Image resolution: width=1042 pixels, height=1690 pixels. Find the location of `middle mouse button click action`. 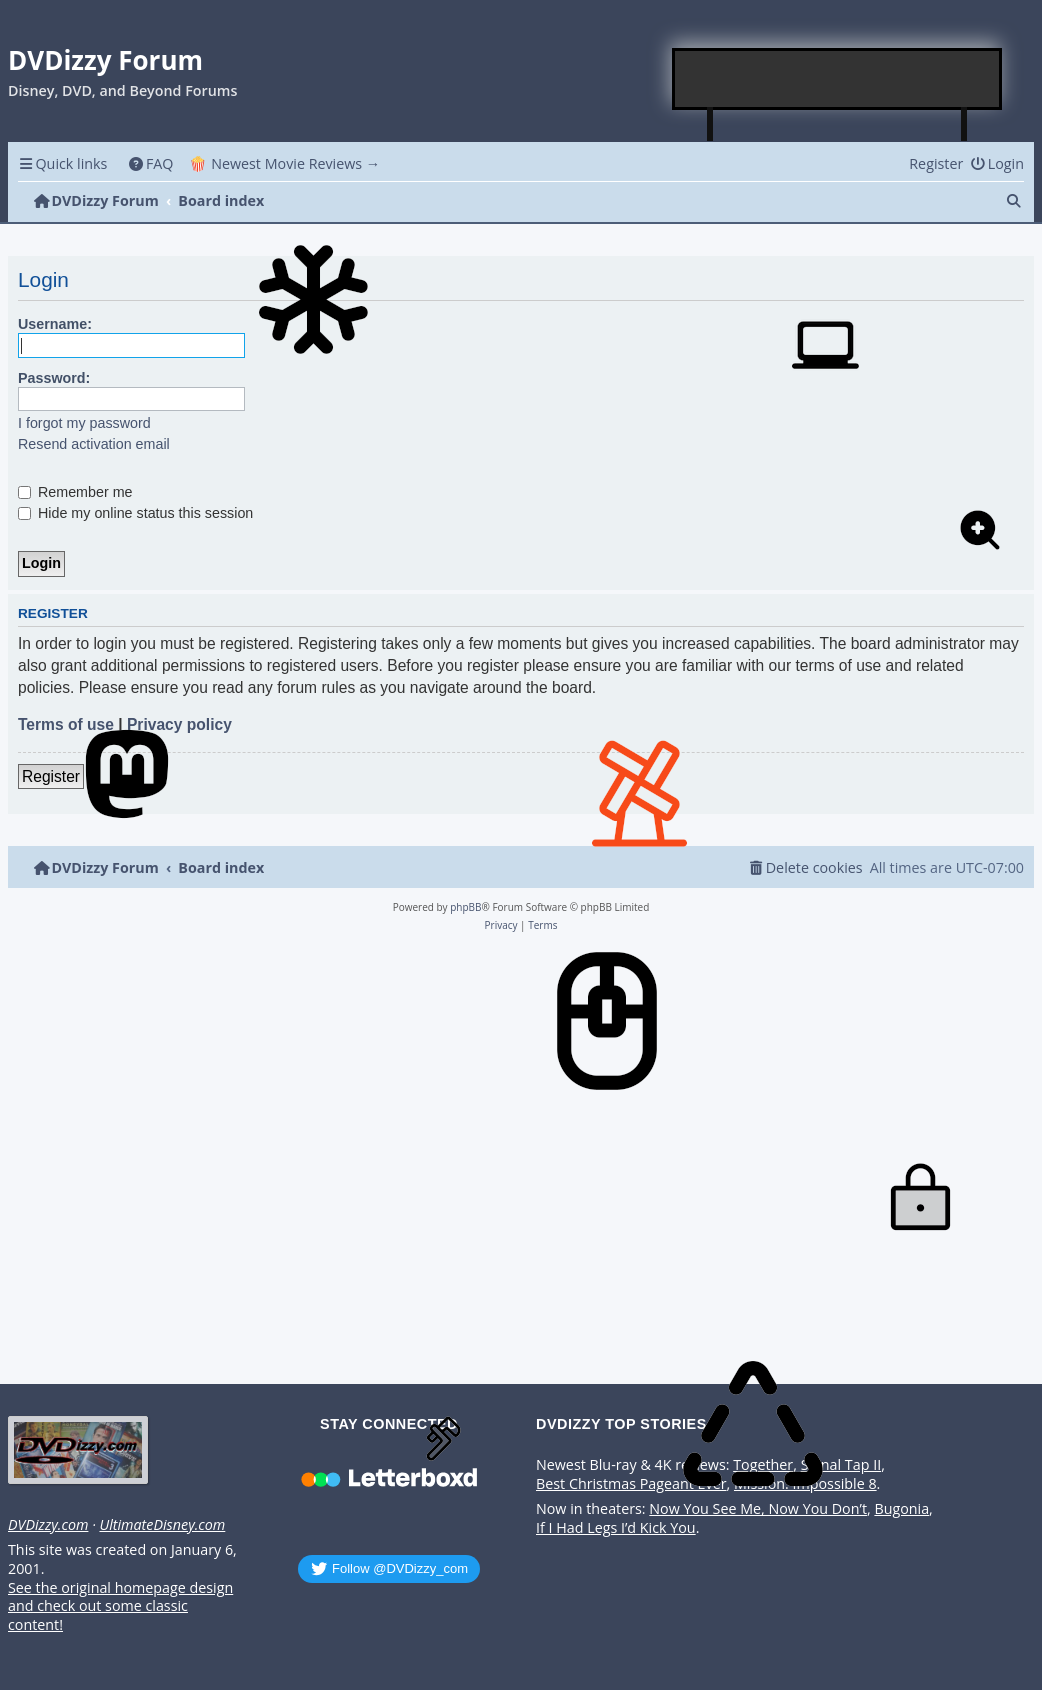

middle mouse button click action is located at coordinates (607, 1021).